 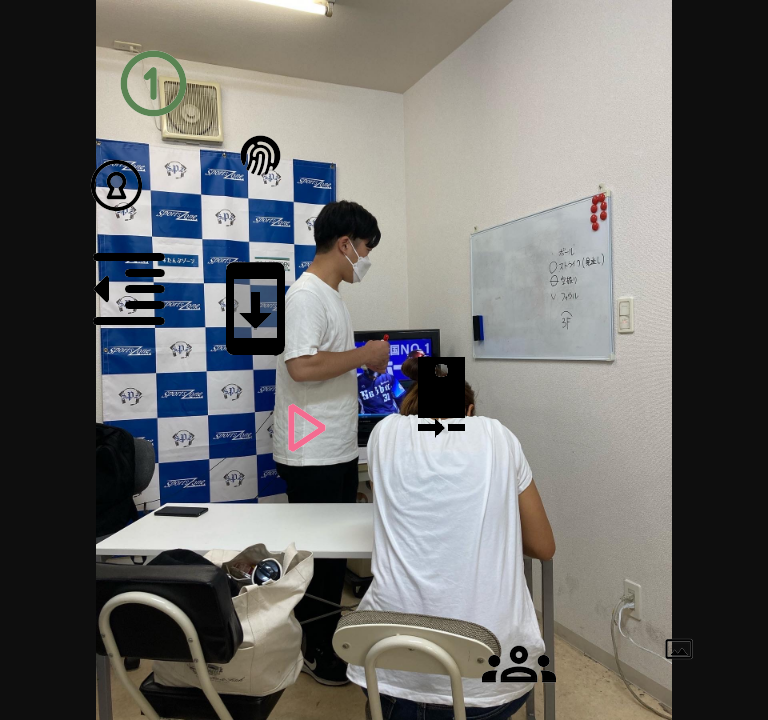 What do you see at coordinates (129, 289) in the screenshot?
I see `decrease text indentation` at bounding box center [129, 289].